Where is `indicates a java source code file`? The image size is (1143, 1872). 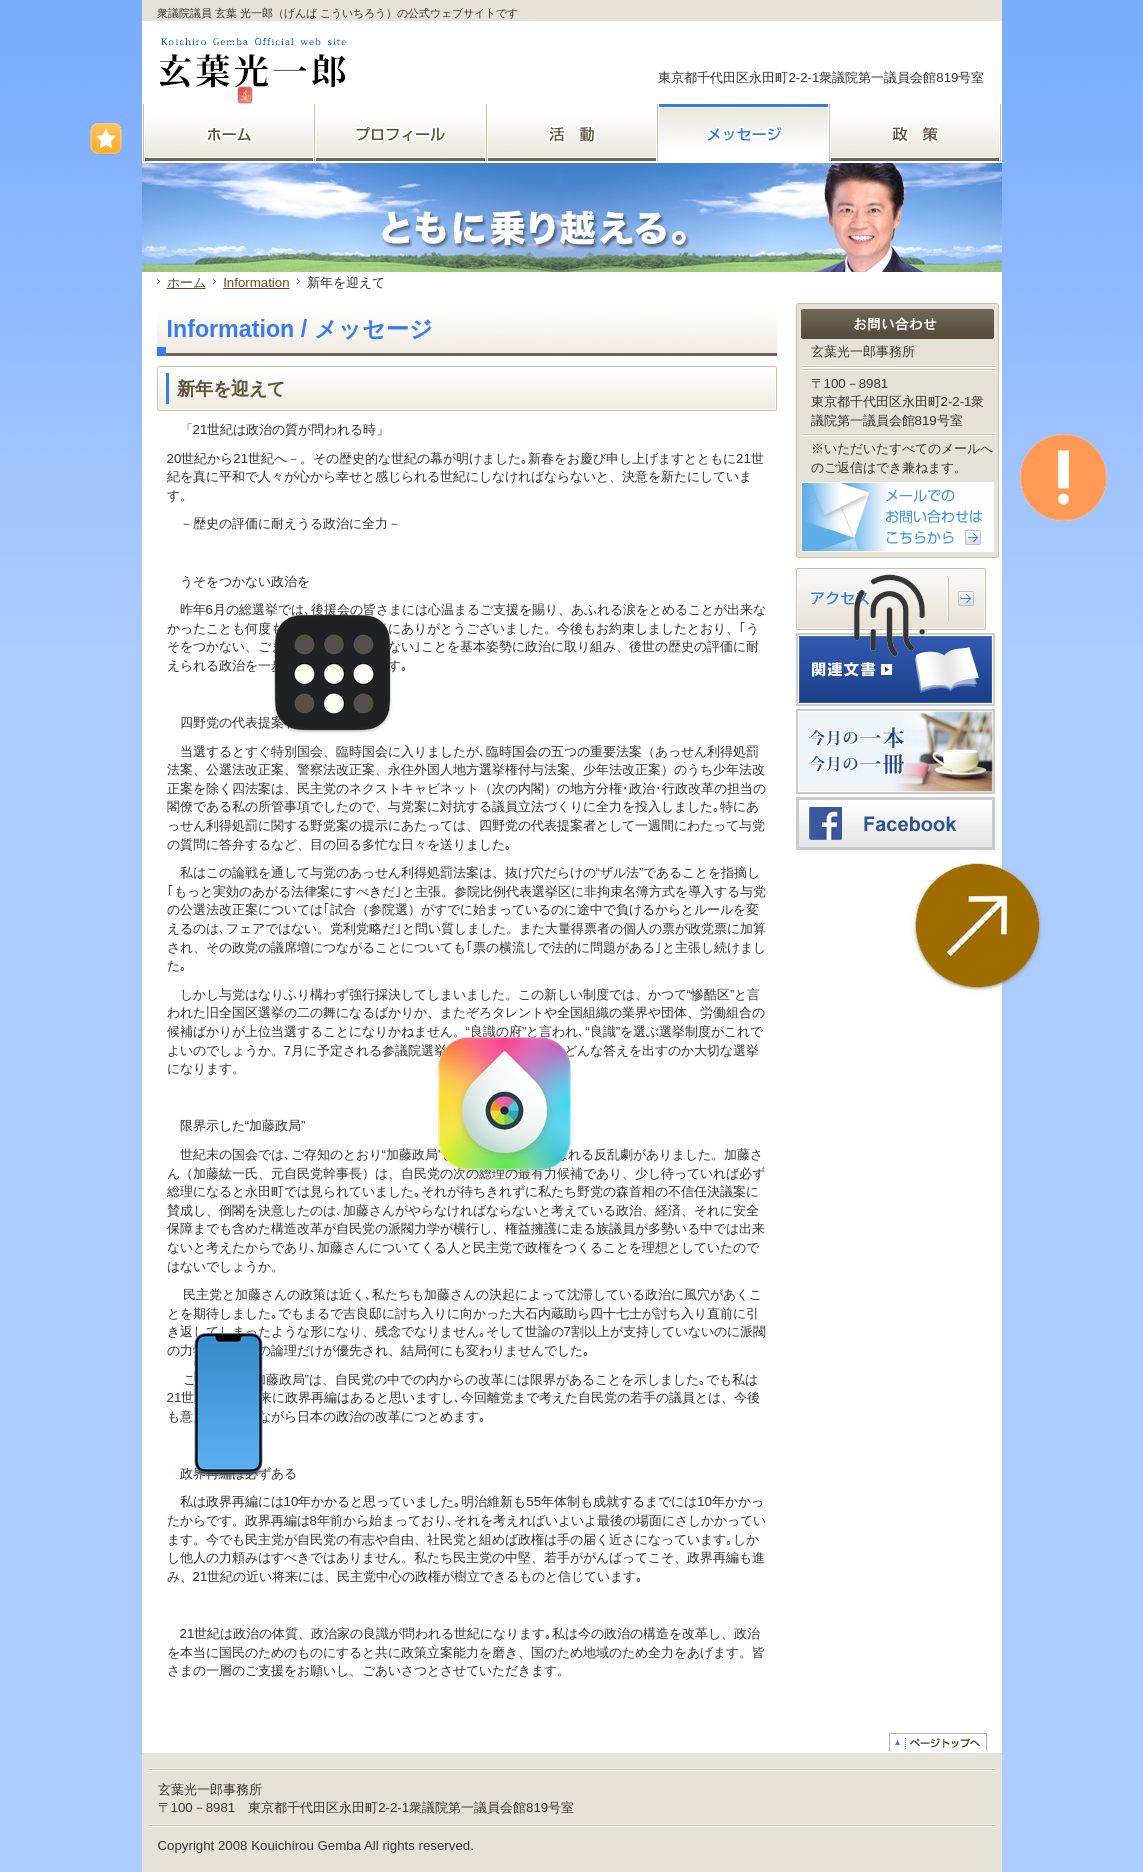 indicates a java source code file is located at coordinates (245, 95).